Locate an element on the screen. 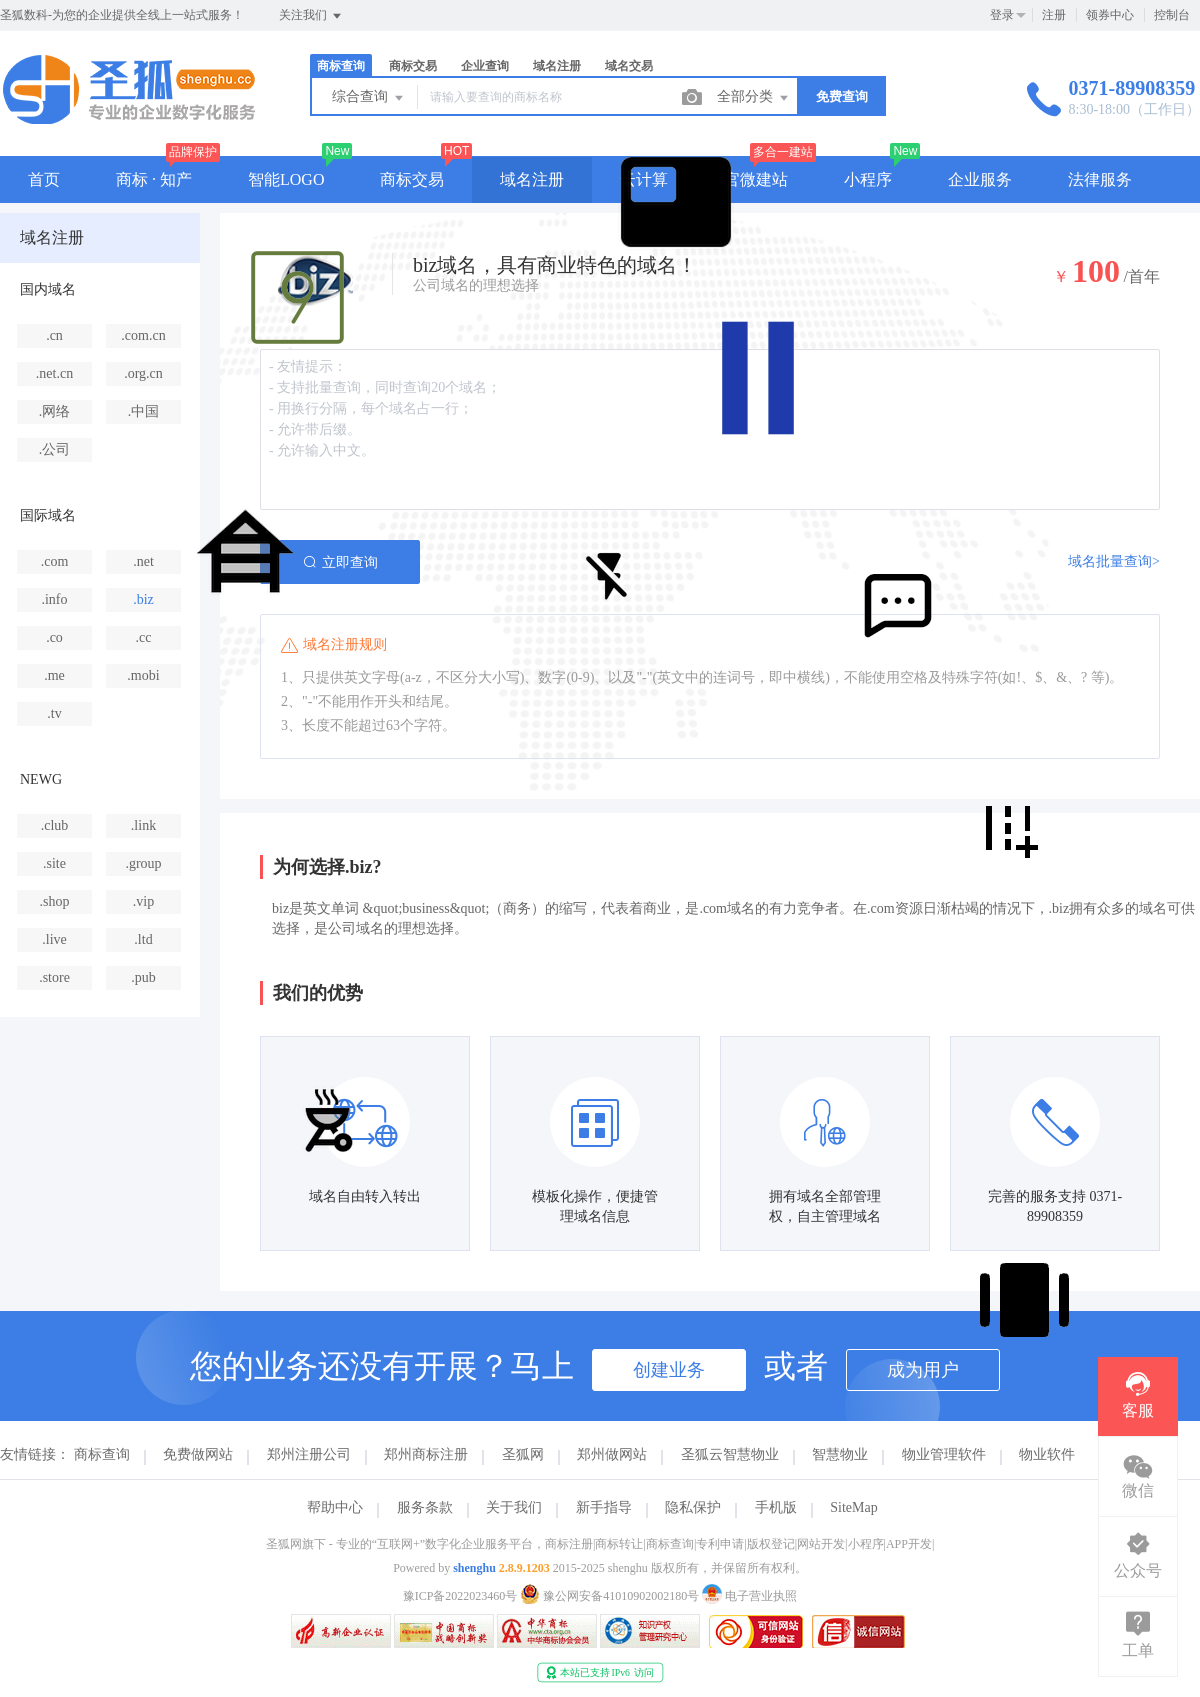 The height and width of the screenshot is (1697, 1200). access outdoor cooking or grilling recipes is located at coordinates (327, 1120).